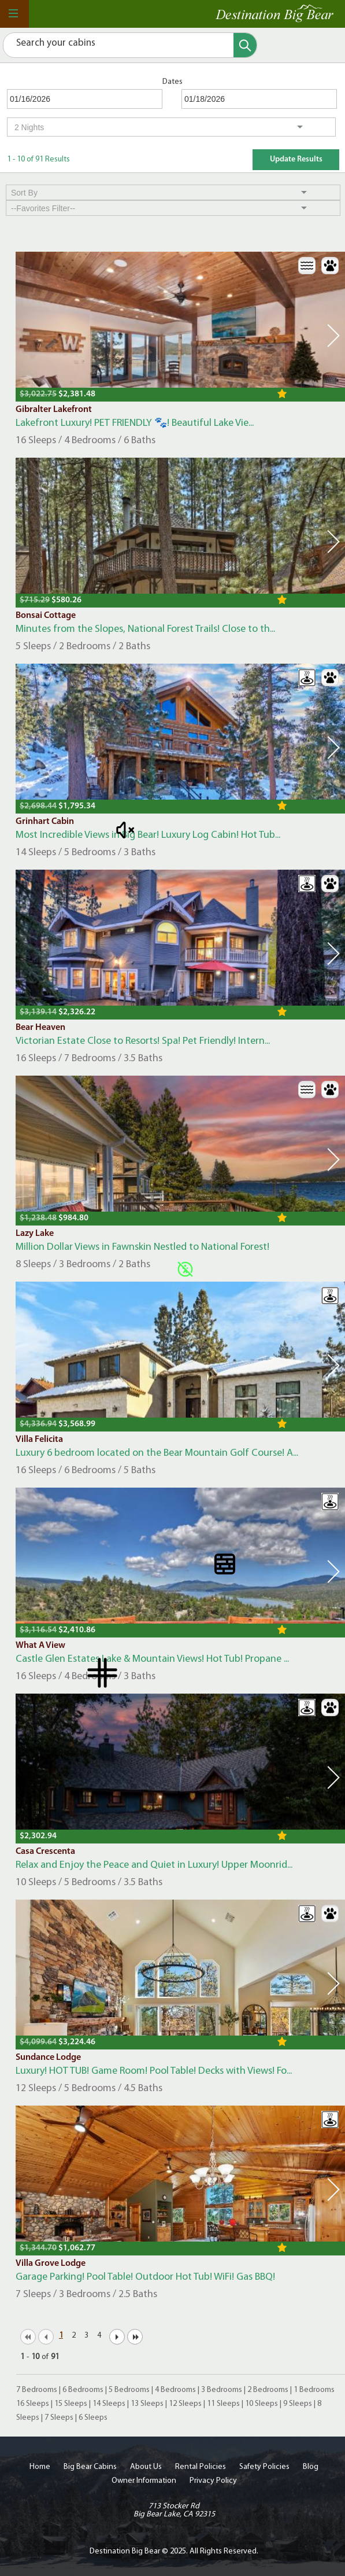 The width and height of the screenshot is (345, 2576). What do you see at coordinates (185, 1269) in the screenshot?
I see `accessibility features disabled` at bounding box center [185, 1269].